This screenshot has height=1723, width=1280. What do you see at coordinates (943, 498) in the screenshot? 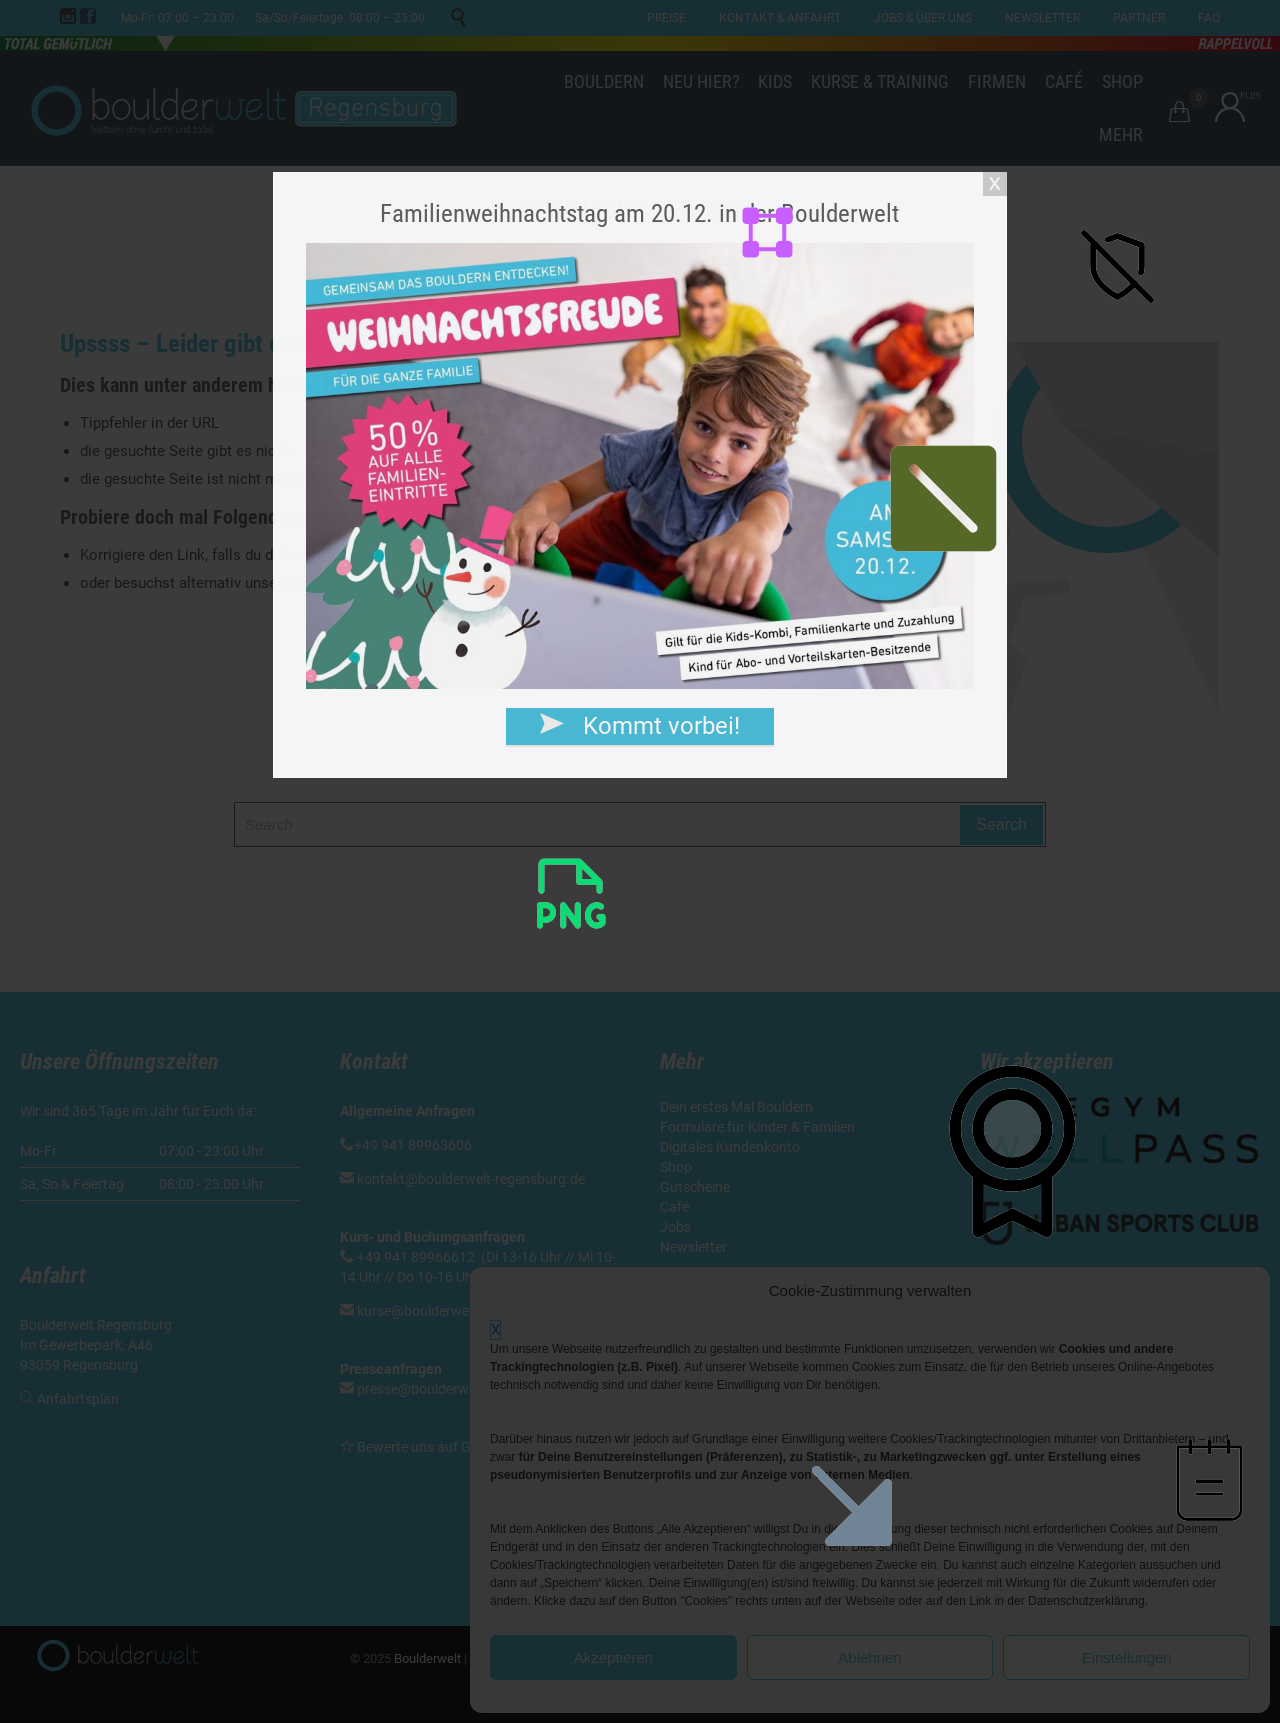
I see `placeholder for missing or unavailable image content` at bounding box center [943, 498].